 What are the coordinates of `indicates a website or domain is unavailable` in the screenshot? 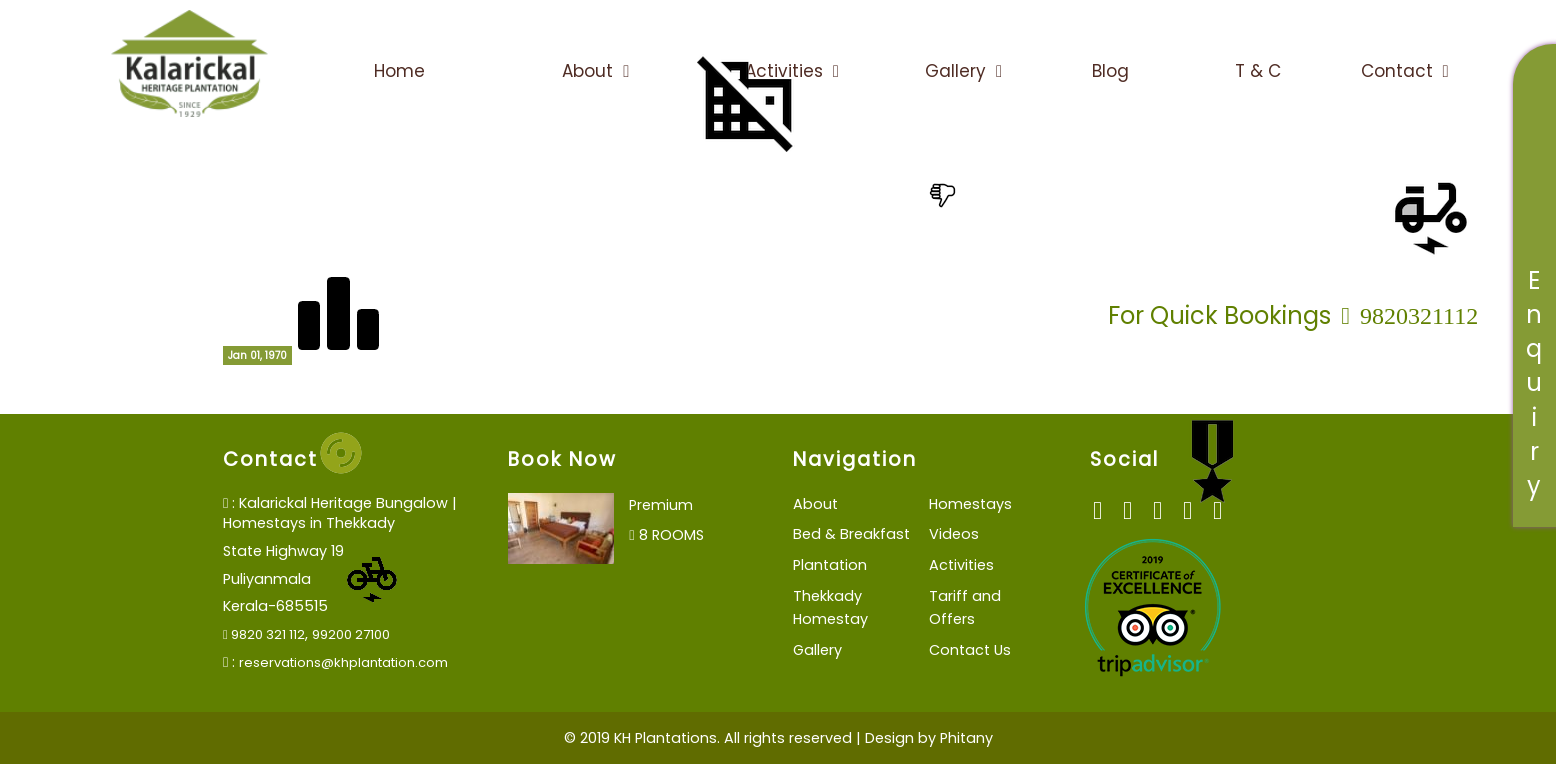 It's located at (748, 100).